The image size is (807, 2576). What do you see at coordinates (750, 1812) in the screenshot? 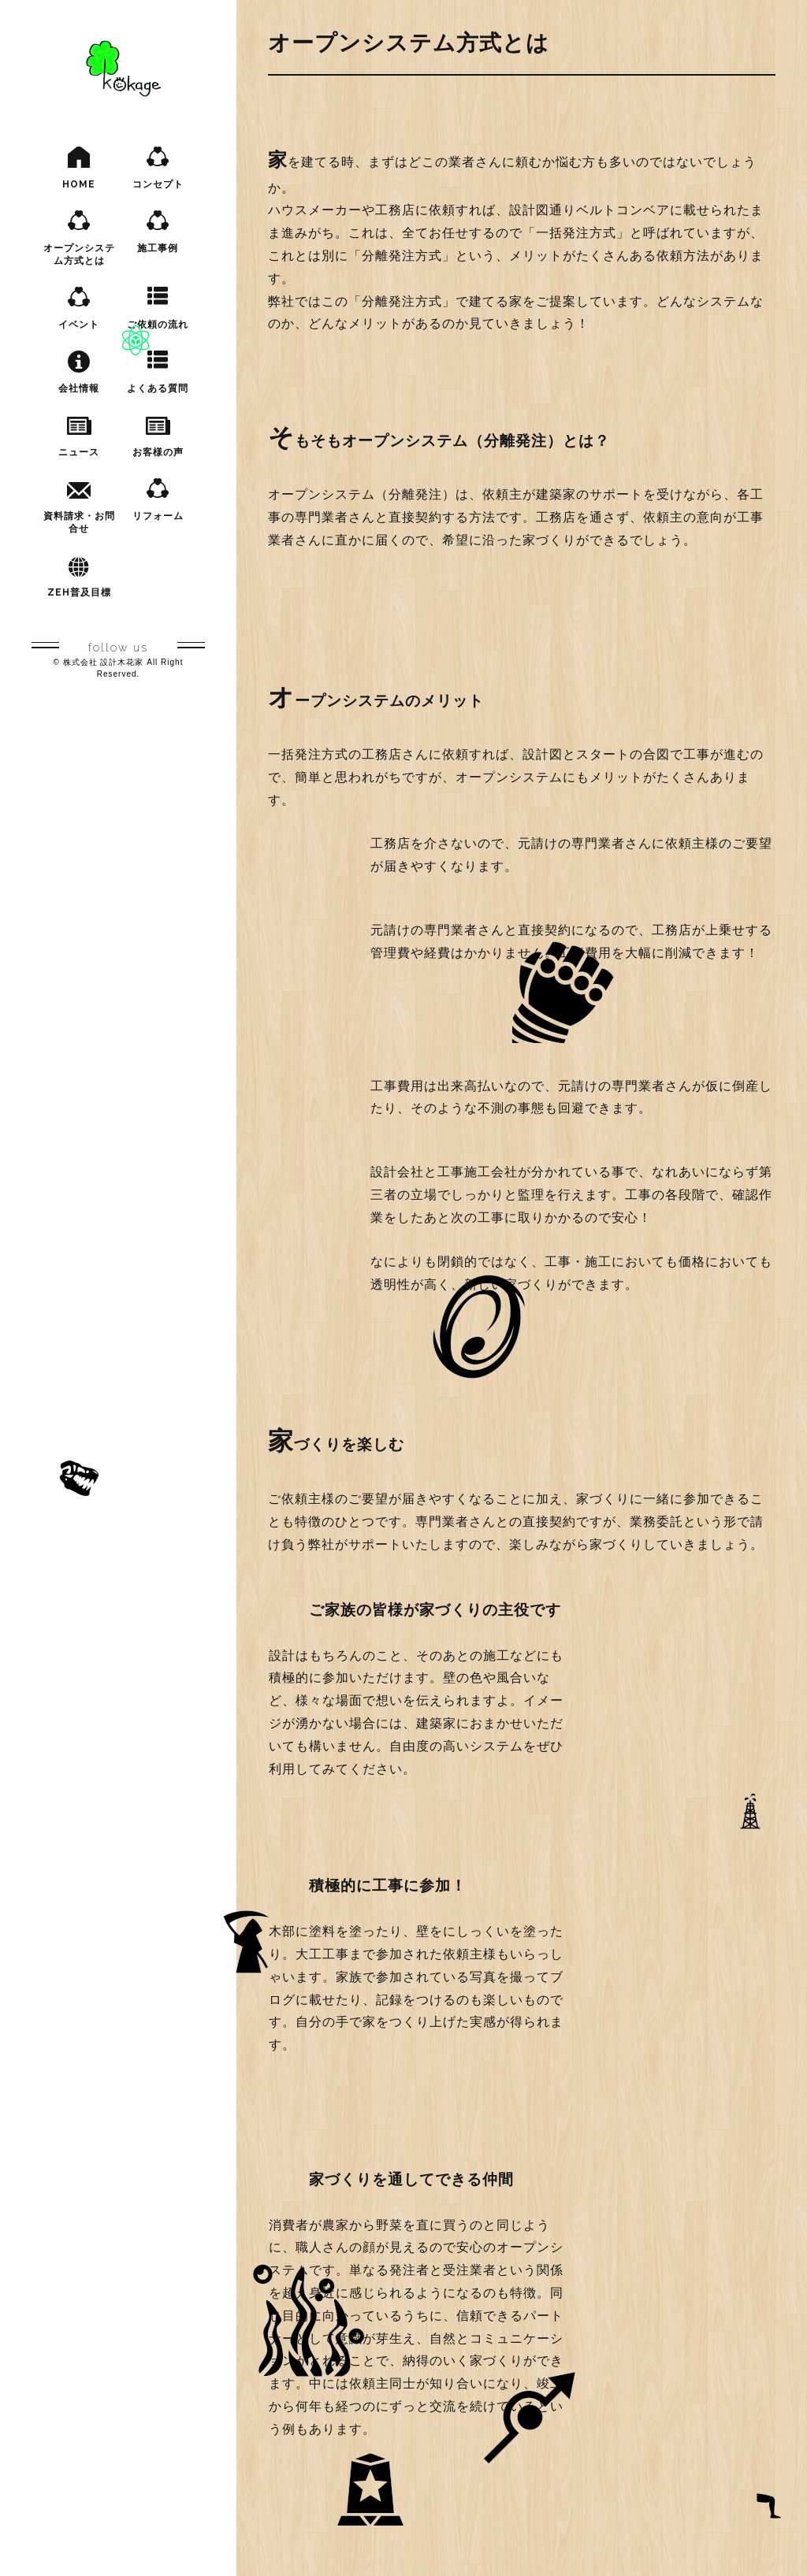
I see `access oil drilling or extraction features` at bounding box center [750, 1812].